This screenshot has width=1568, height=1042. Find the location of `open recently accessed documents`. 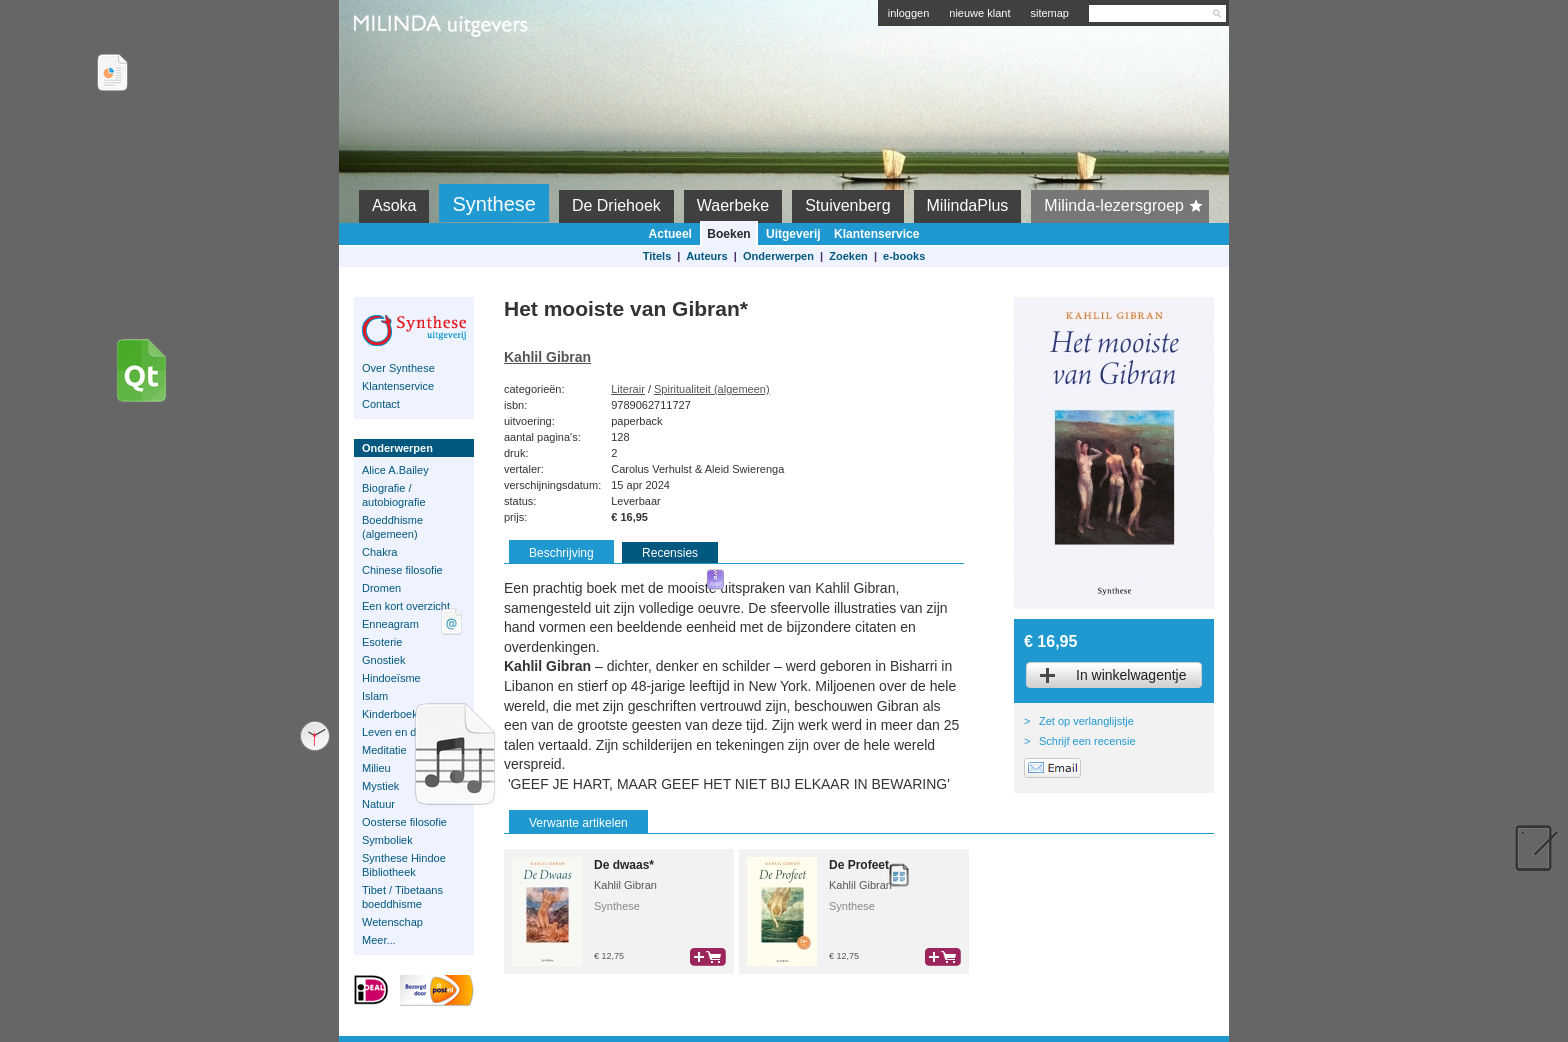

open recently accessed documents is located at coordinates (315, 736).